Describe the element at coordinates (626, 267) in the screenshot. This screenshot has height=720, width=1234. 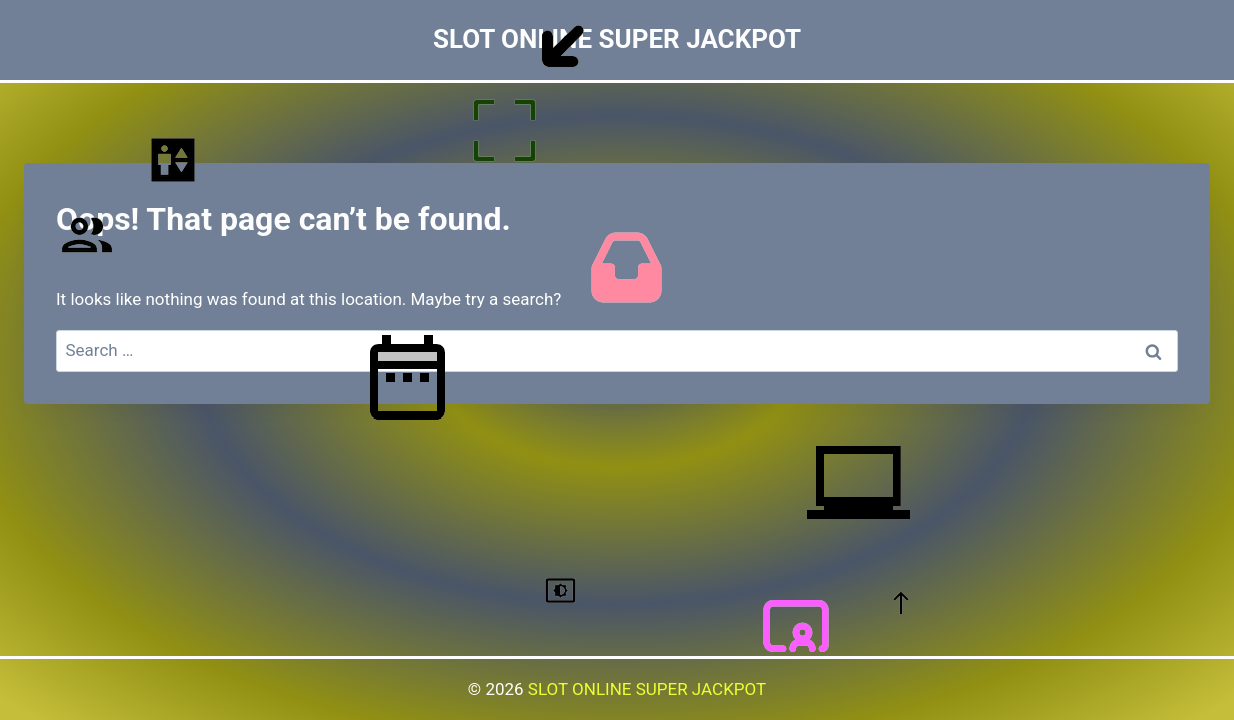
I see `view your inbox` at that location.